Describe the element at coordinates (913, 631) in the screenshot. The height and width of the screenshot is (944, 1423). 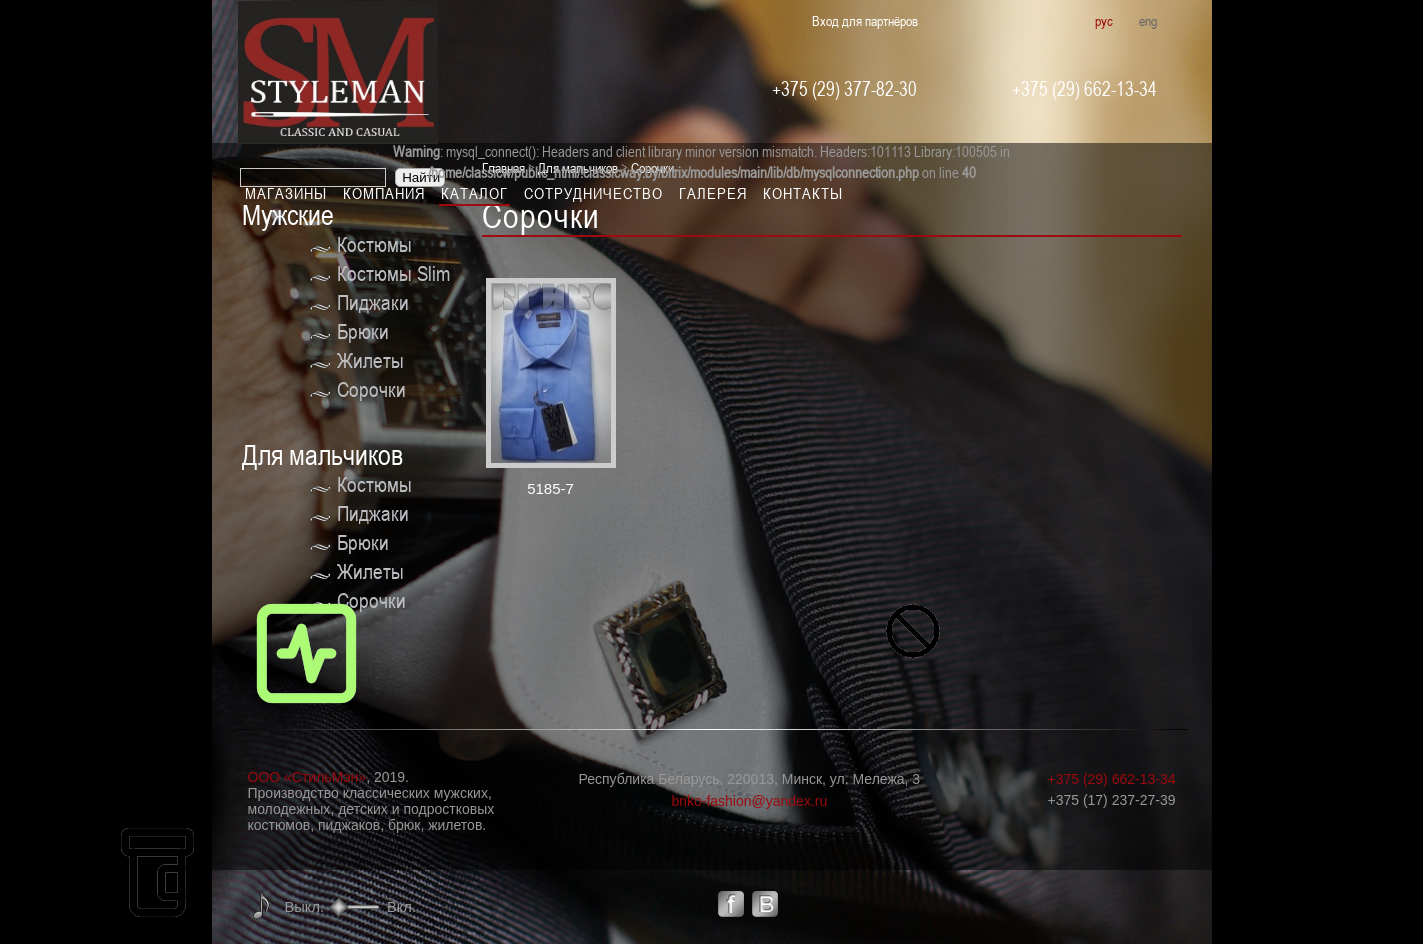
I see `mark content as not interested` at that location.